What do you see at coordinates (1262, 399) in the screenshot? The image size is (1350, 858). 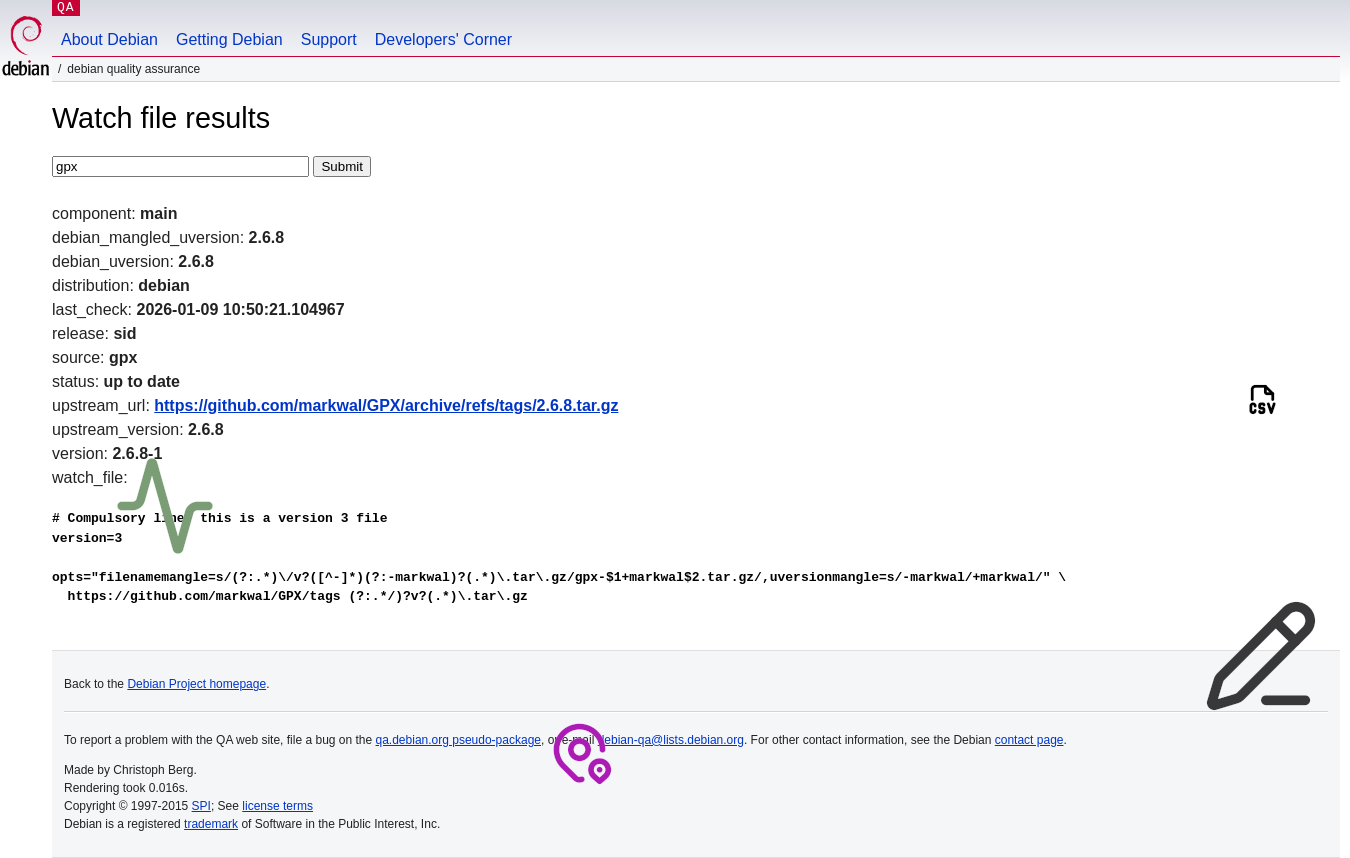 I see `indicates a CSV file type` at bounding box center [1262, 399].